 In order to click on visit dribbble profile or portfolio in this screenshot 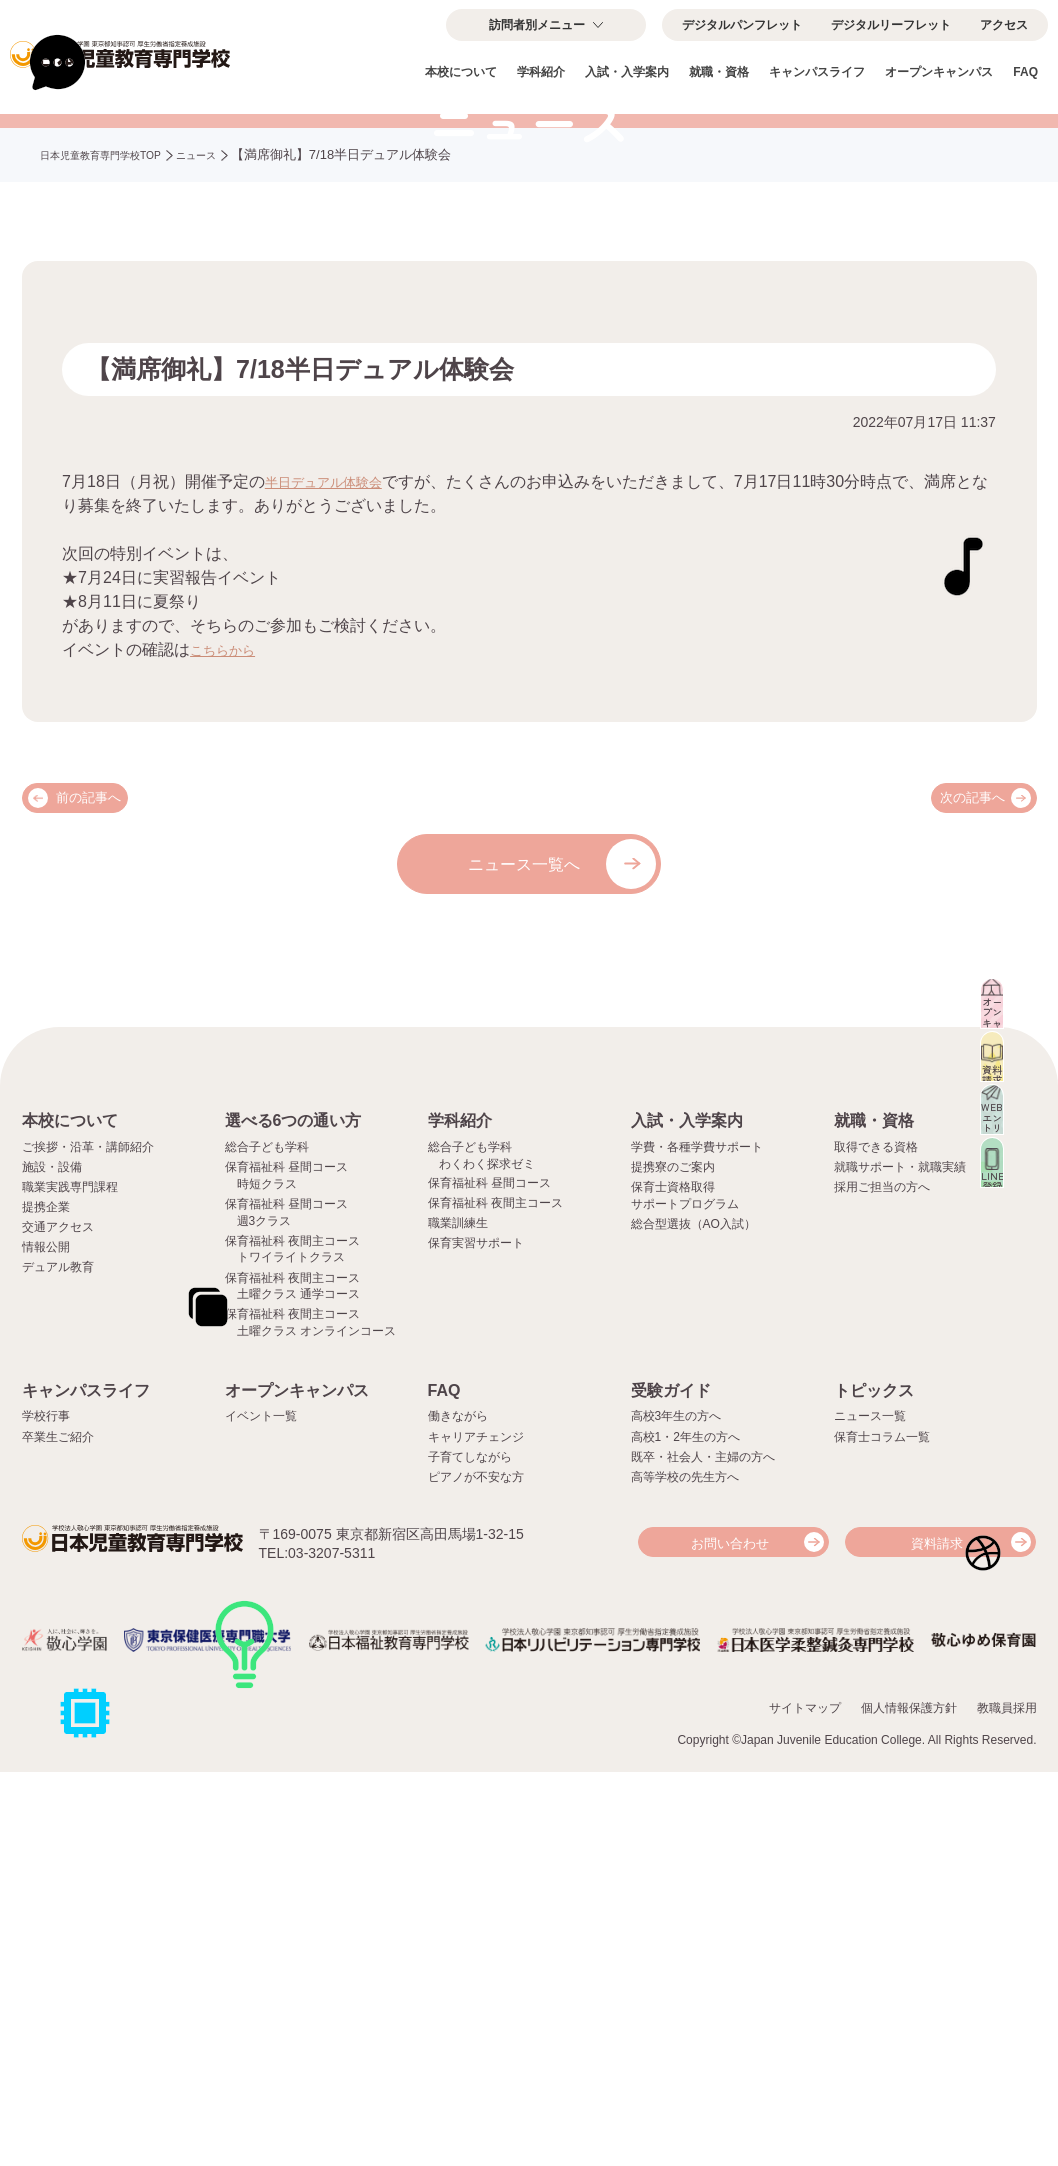, I will do `click(983, 1553)`.